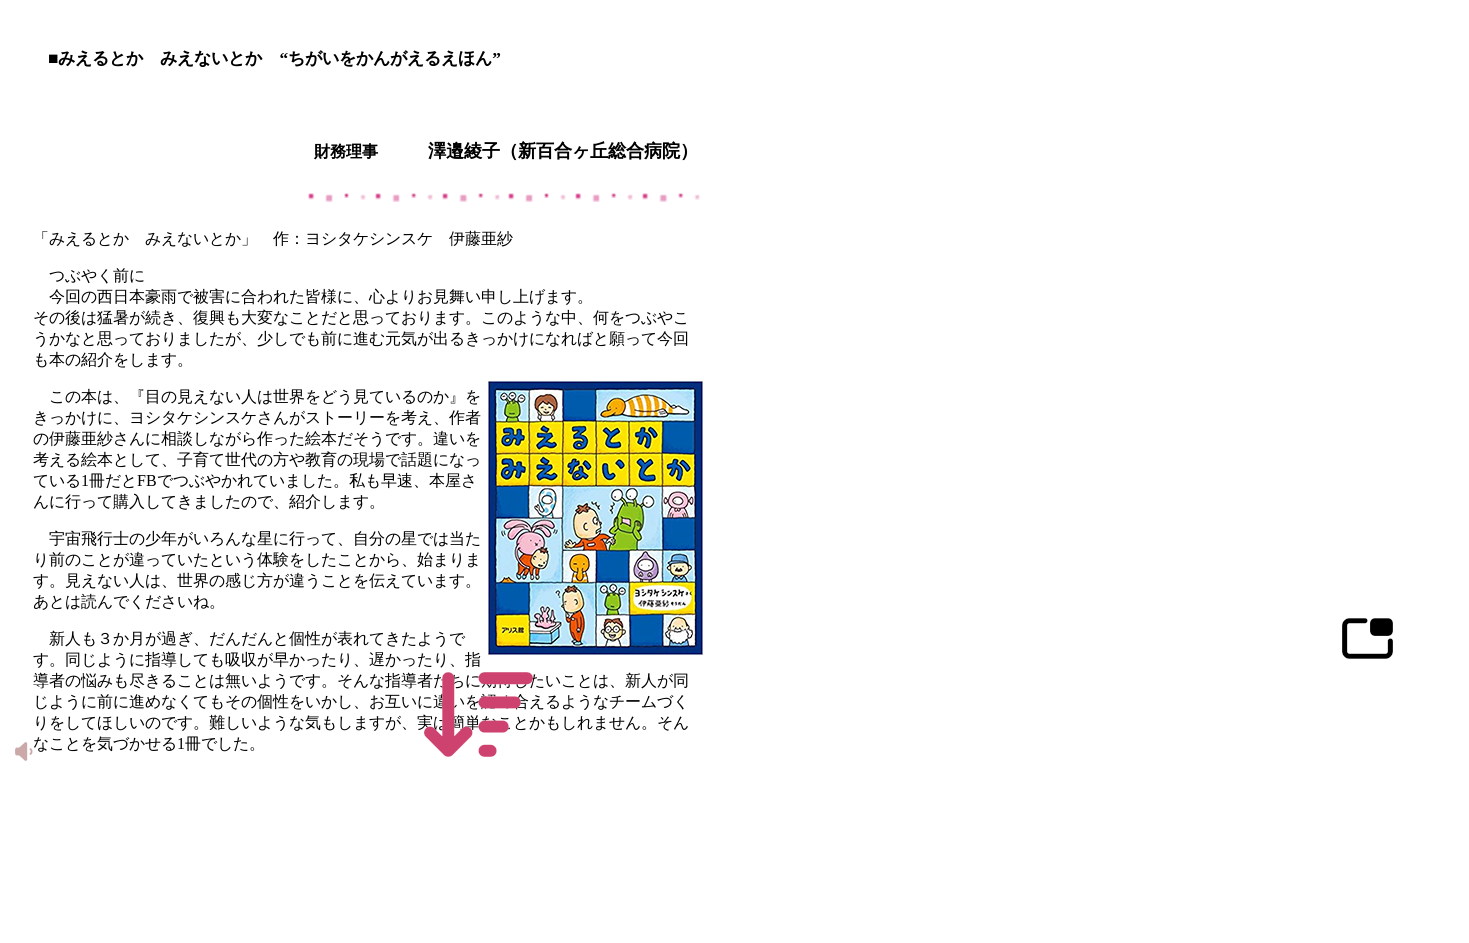 The width and height of the screenshot is (1469, 943). What do you see at coordinates (24, 751) in the screenshot?
I see `decrease audio volume` at bounding box center [24, 751].